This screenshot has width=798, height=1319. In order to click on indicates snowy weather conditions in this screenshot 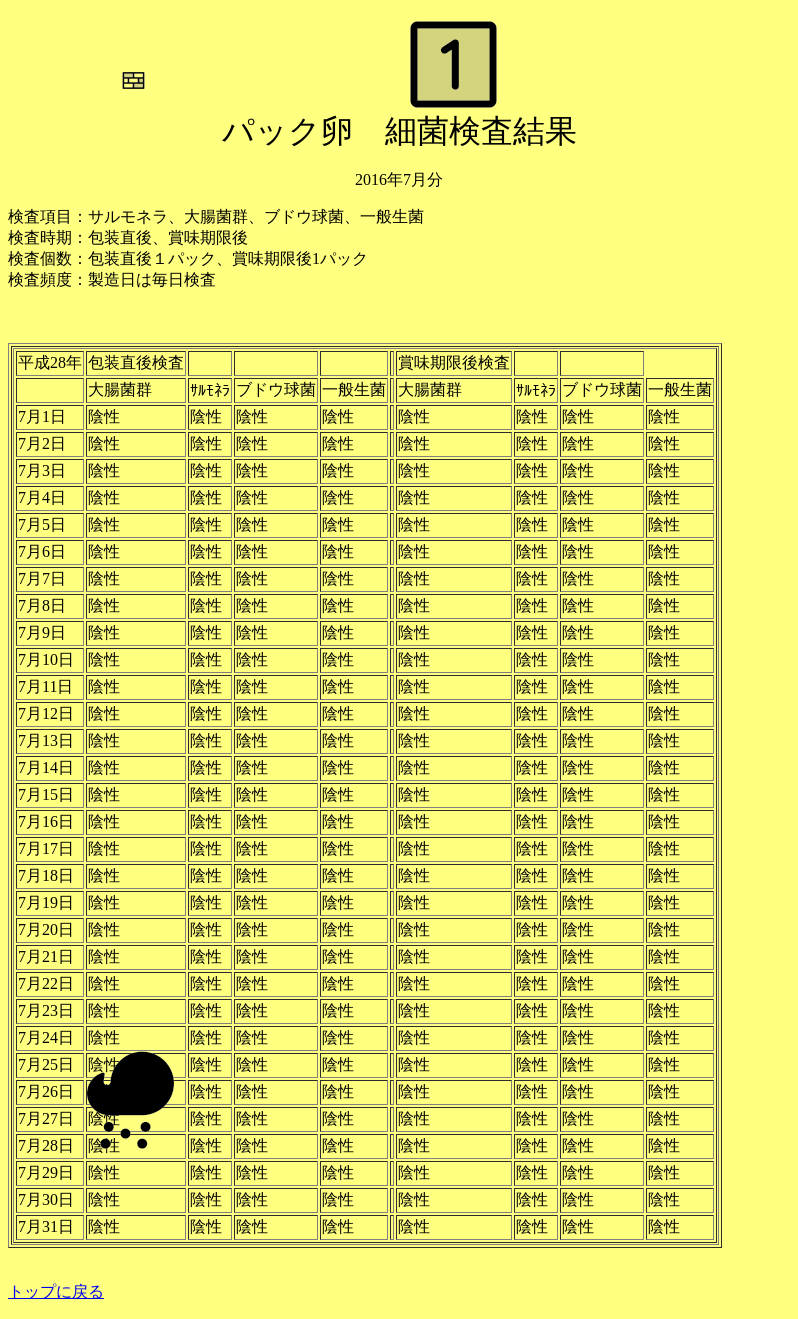, I will do `click(130, 1098)`.